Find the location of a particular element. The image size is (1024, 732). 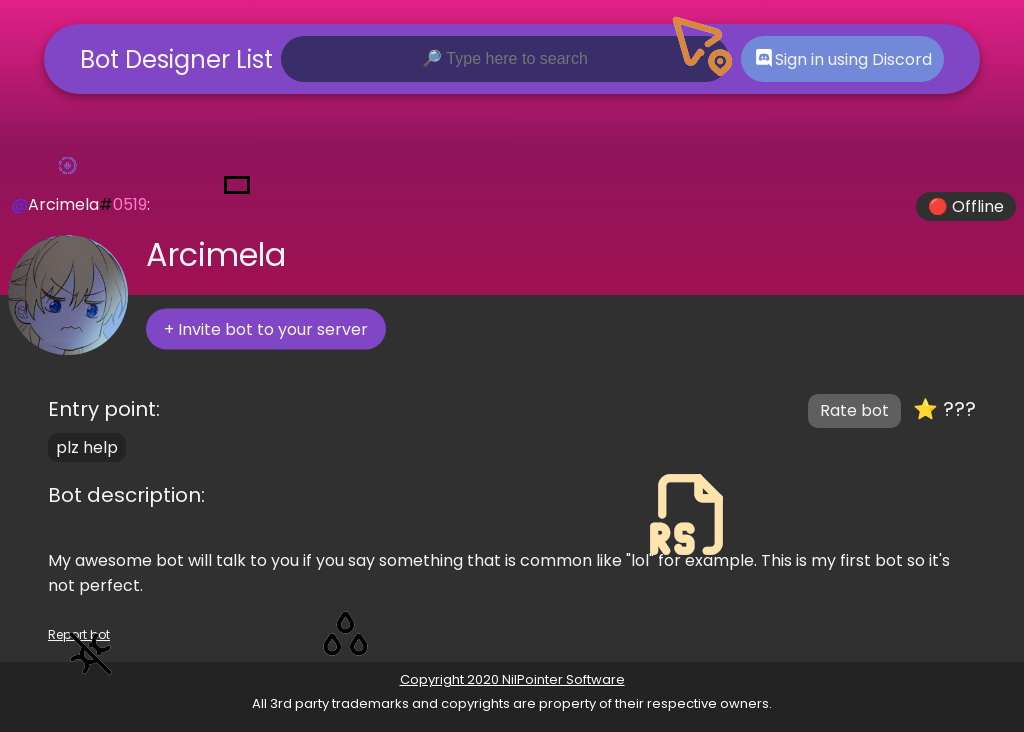

indicates download in progress is located at coordinates (67, 165).